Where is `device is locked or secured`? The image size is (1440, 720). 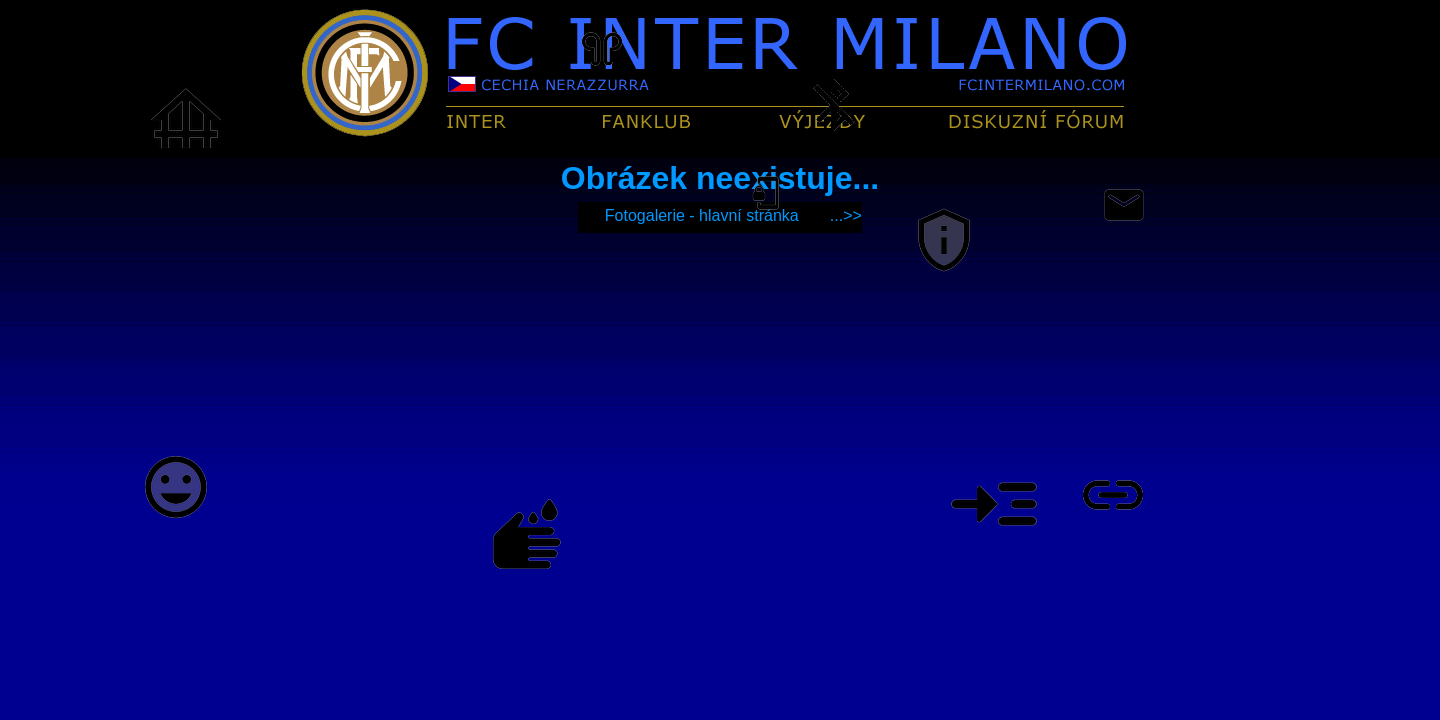 device is locked or secured is located at coordinates (765, 193).